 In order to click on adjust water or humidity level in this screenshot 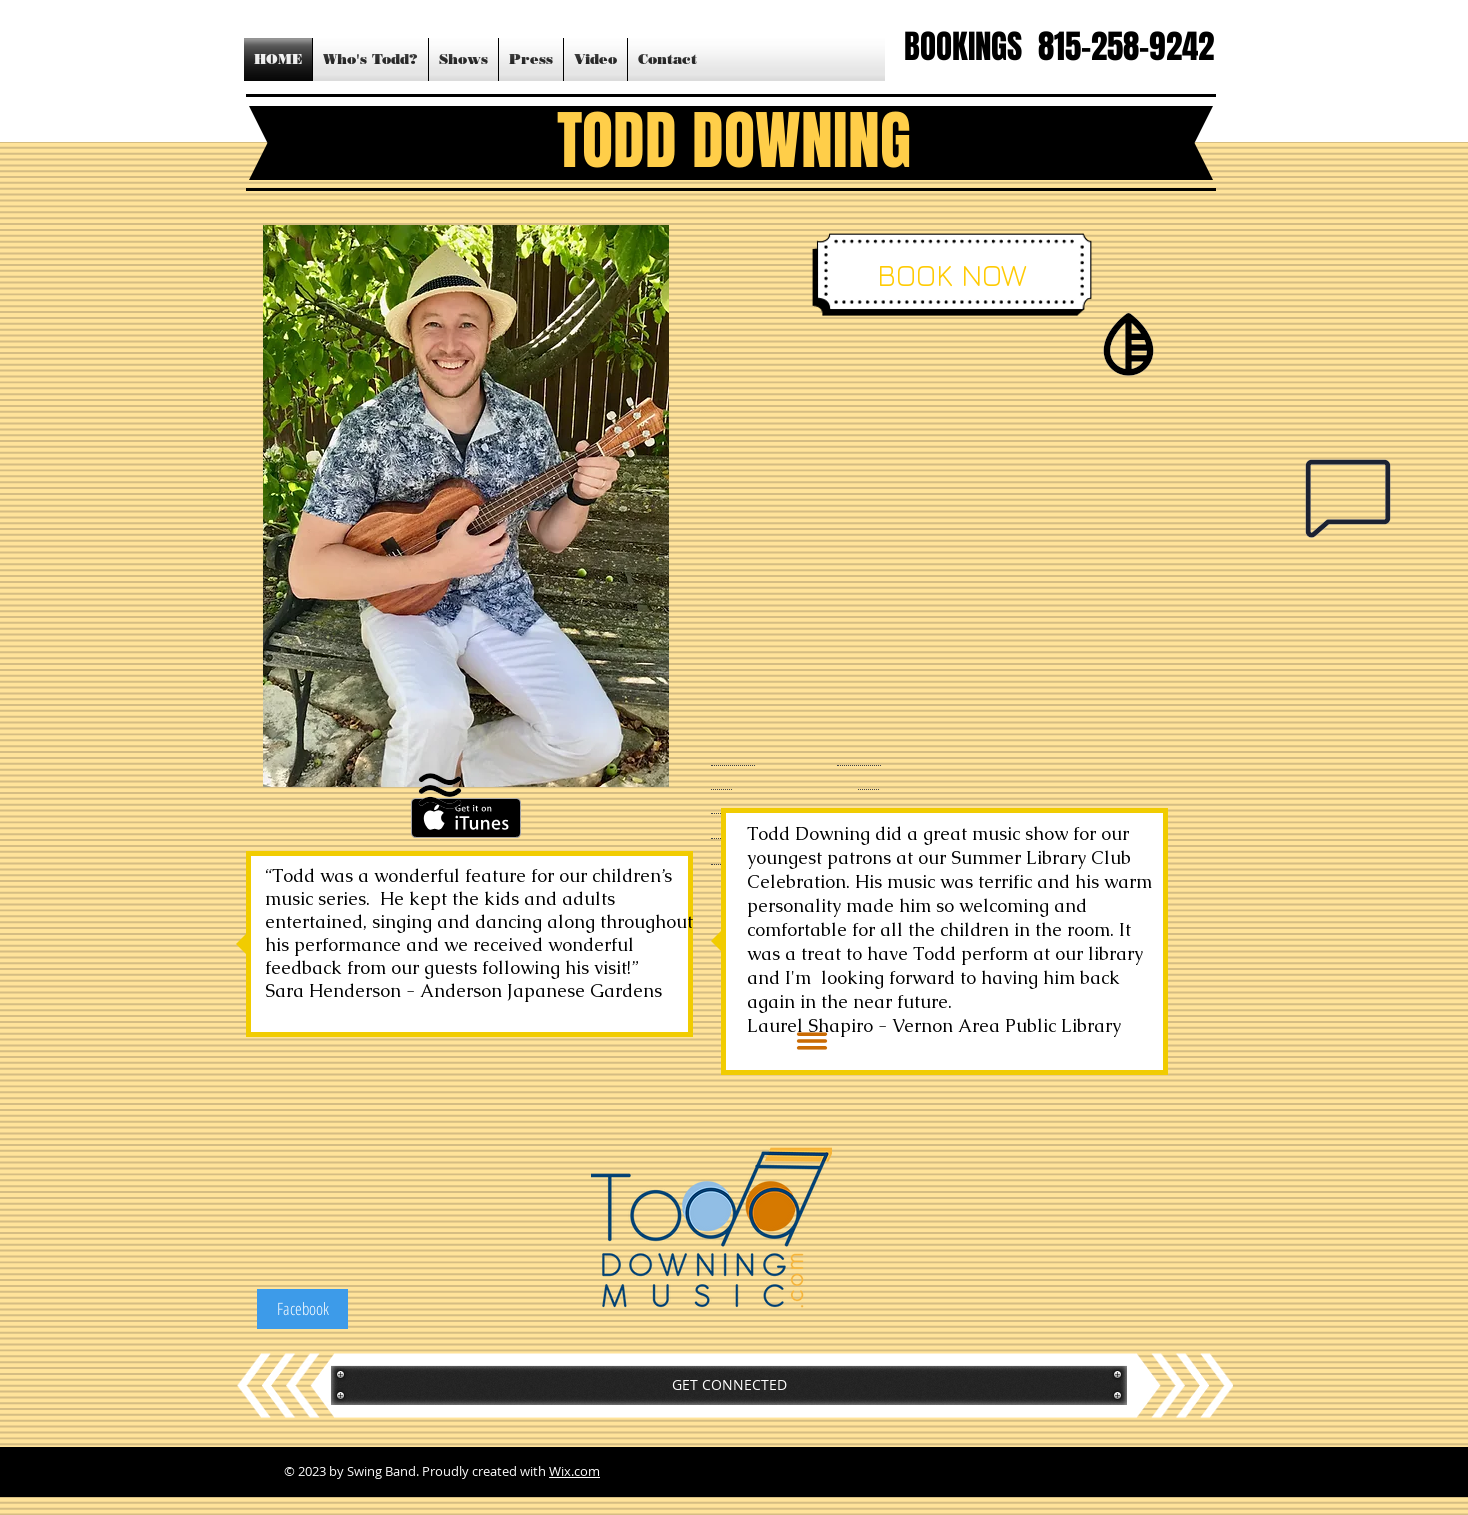, I will do `click(1128, 346)`.